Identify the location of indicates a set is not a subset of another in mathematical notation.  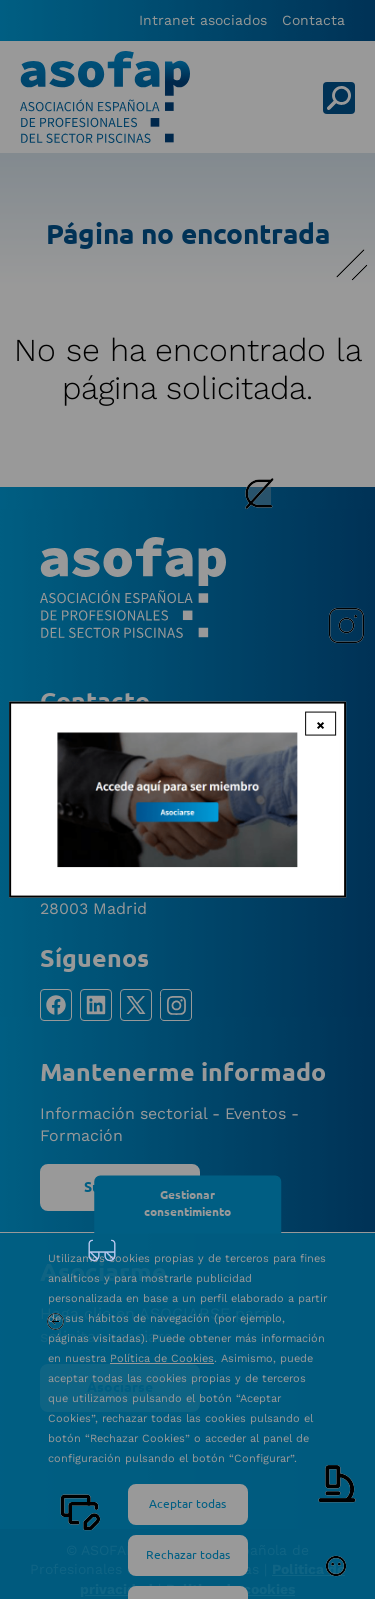
(259, 493).